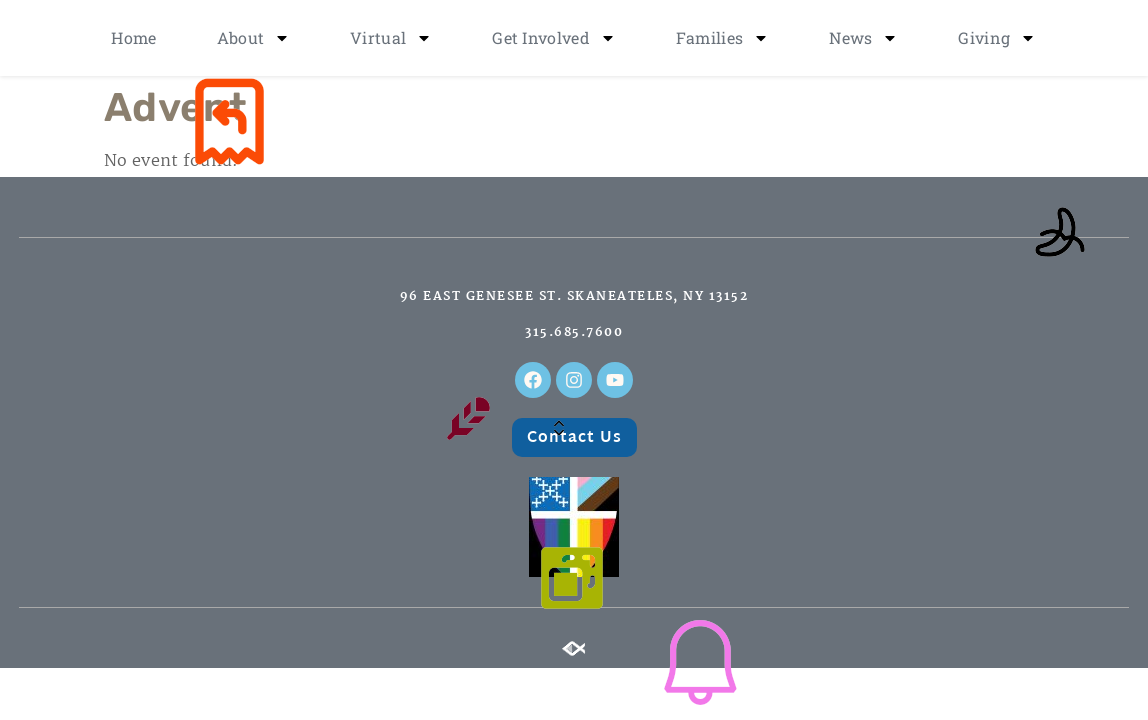  I want to click on expand or collapse a dropdown menu, so click(559, 428).